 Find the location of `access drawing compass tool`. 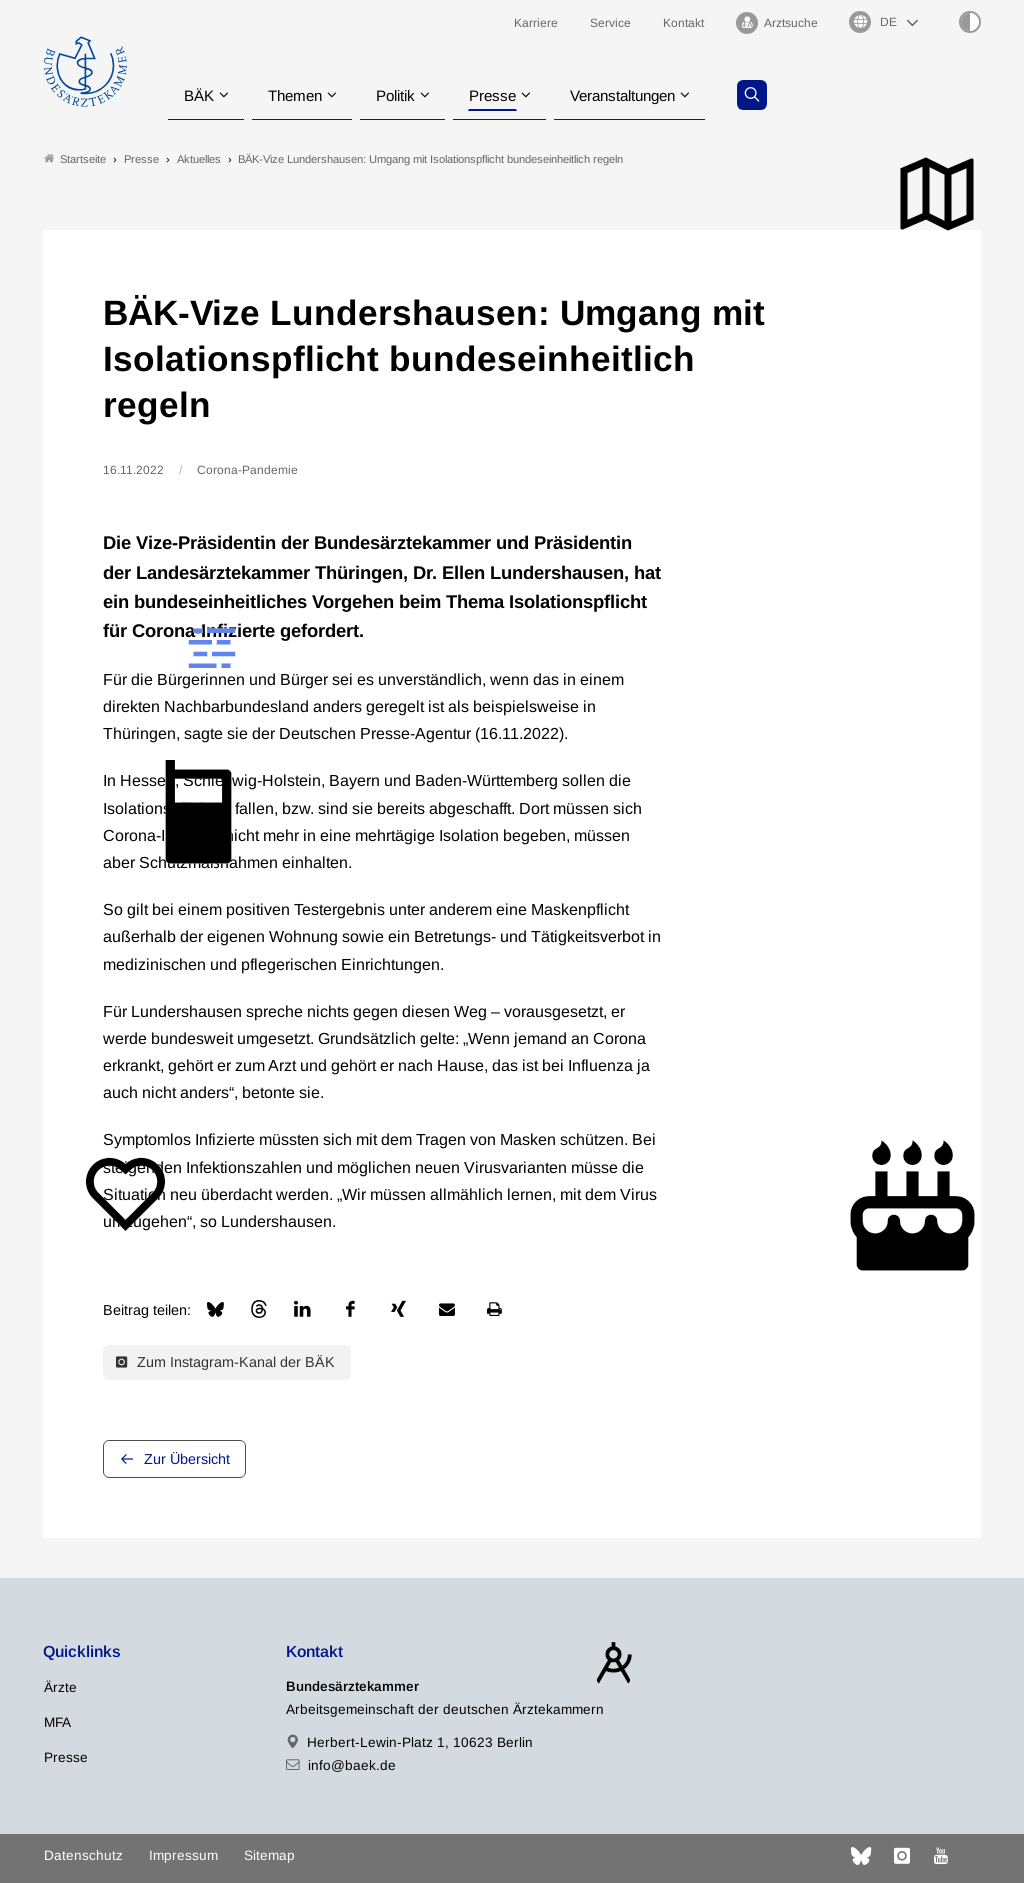

access drawing compass tool is located at coordinates (613, 1662).